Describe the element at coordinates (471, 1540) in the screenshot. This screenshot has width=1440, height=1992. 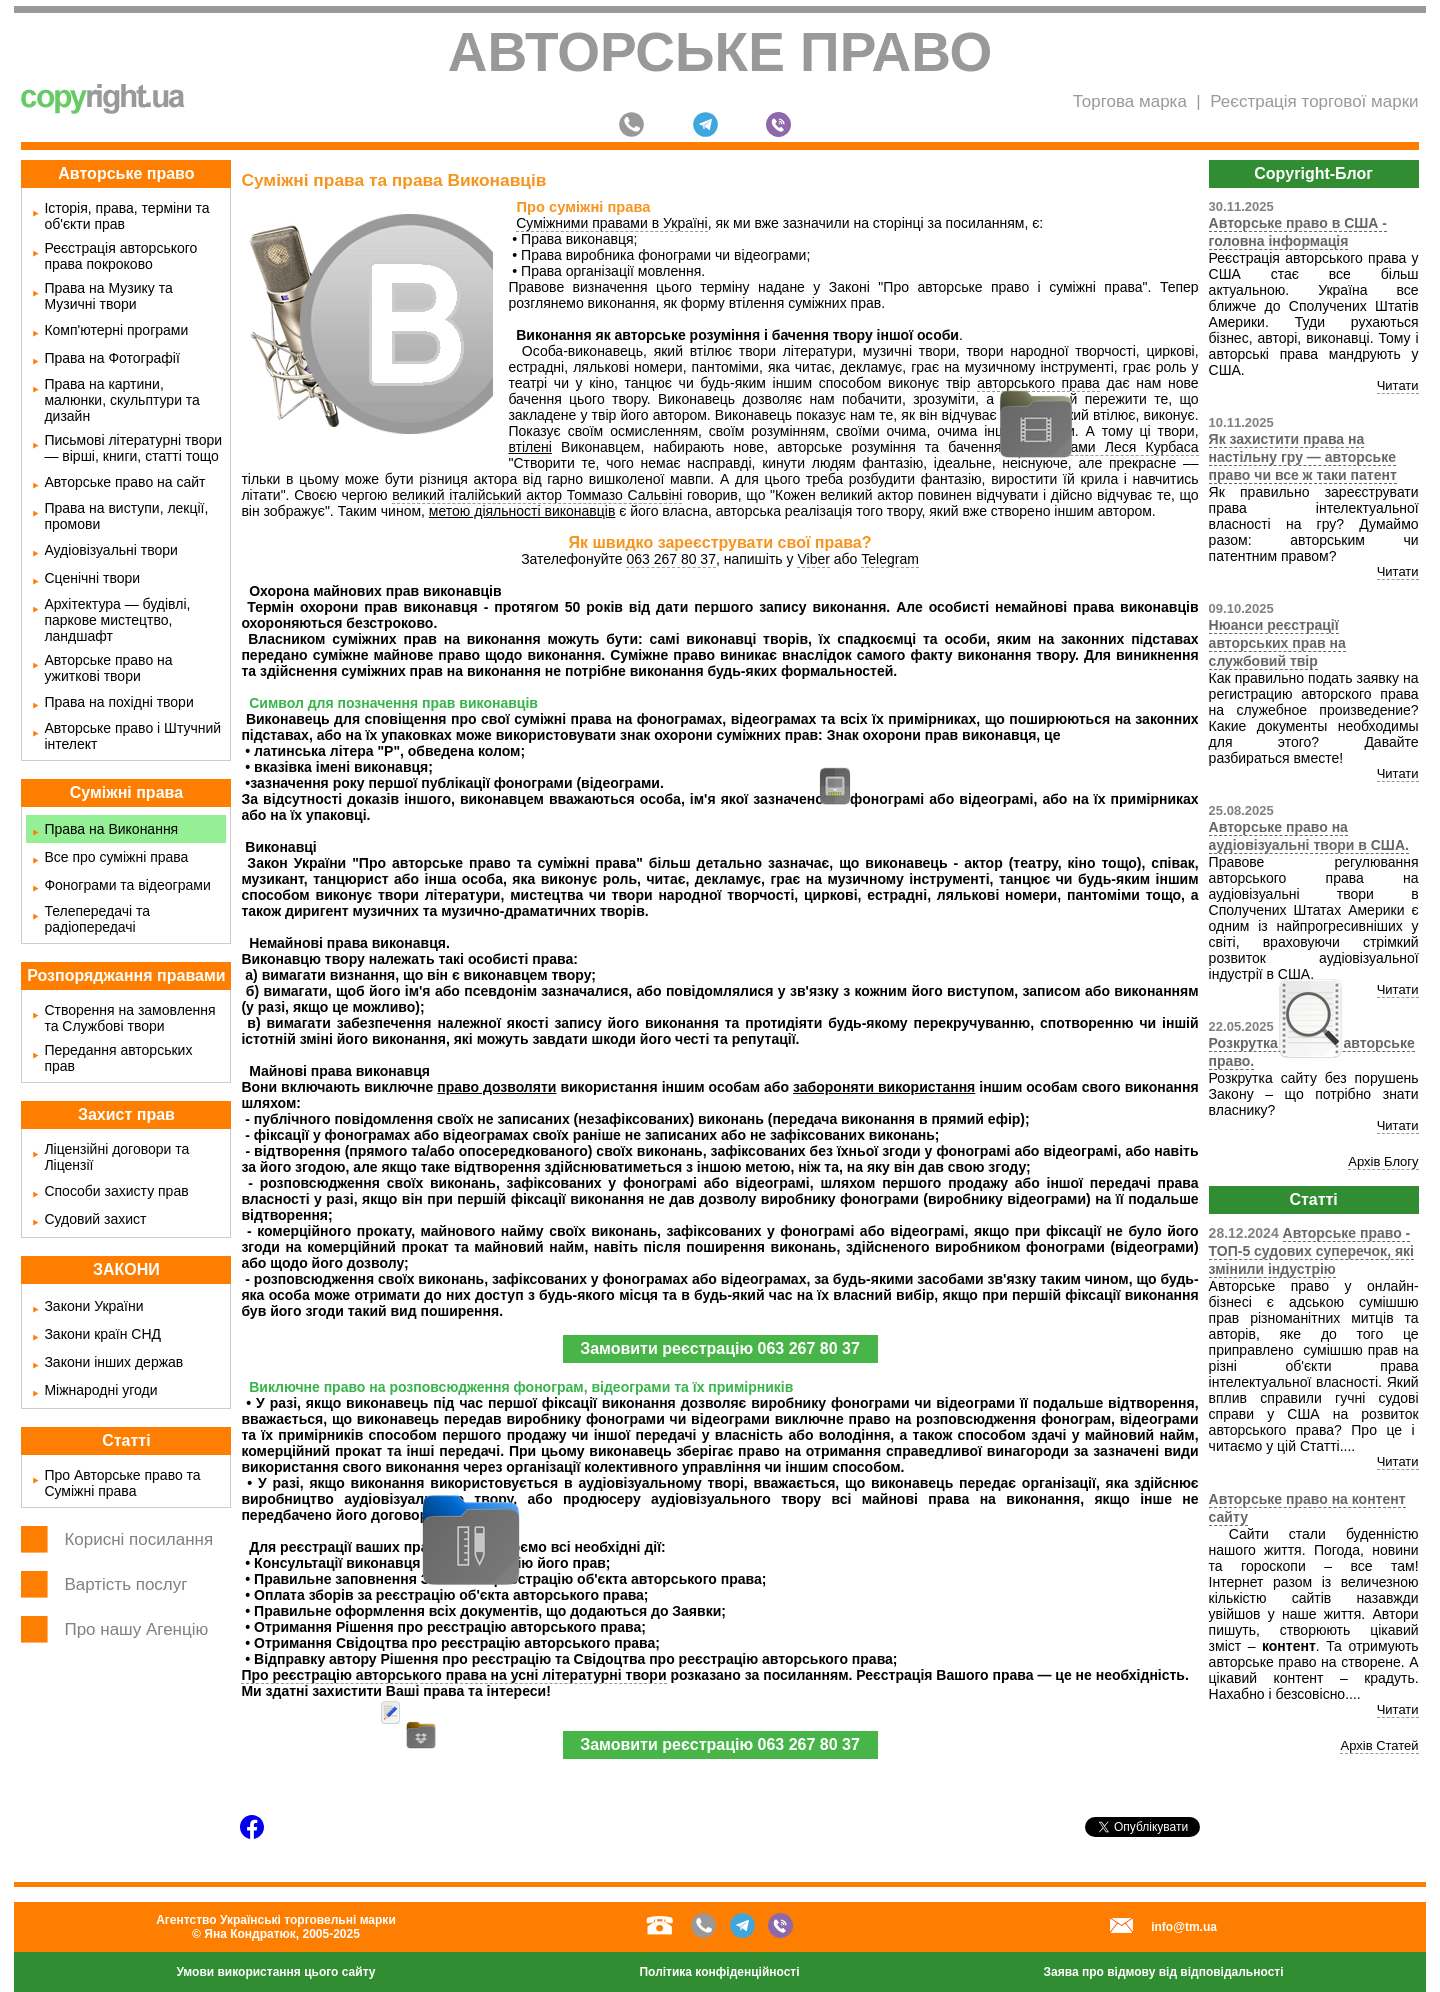
I see `open templates folder` at that location.